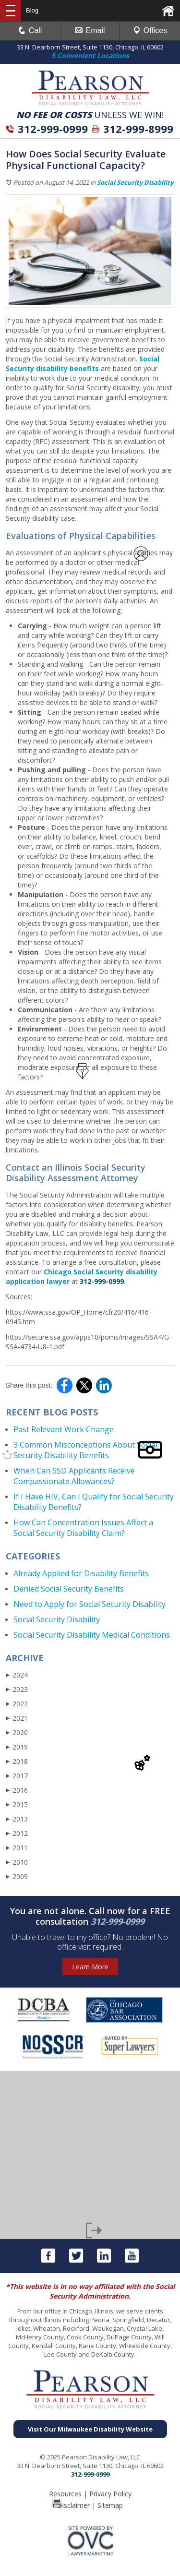 The width and height of the screenshot is (180, 2576). What do you see at coordinates (142, 1762) in the screenshot?
I see `access nature or outdoor-related emoji` at bounding box center [142, 1762].